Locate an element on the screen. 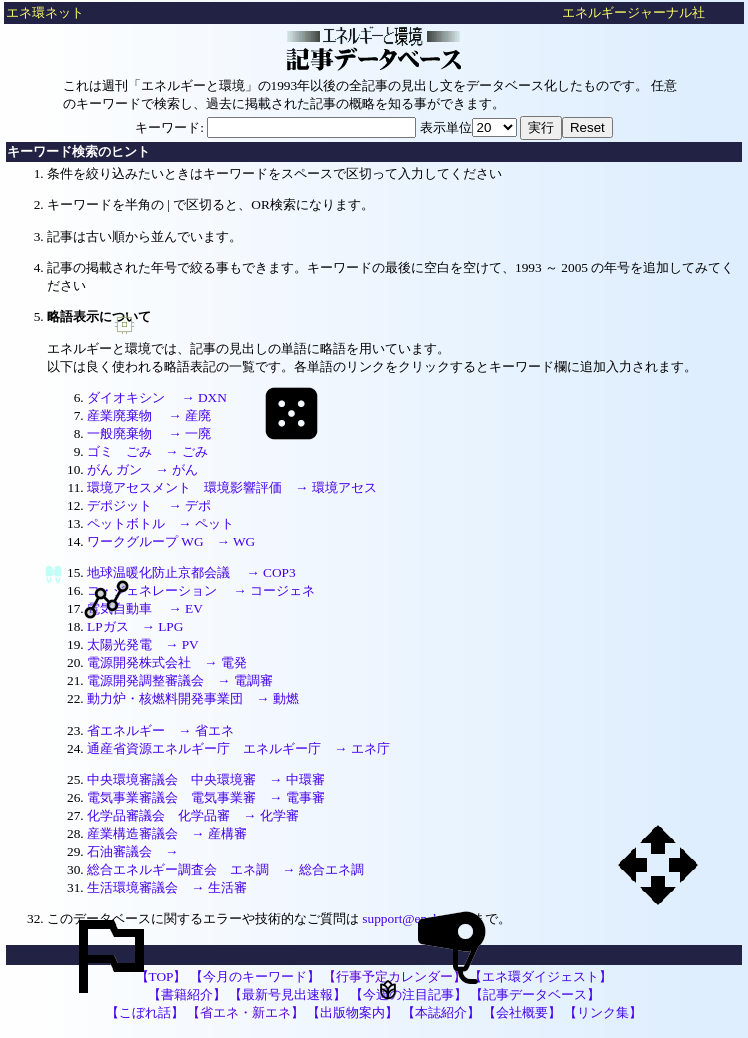 The image size is (748, 1038). view connected data points or nodes is located at coordinates (106, 599).